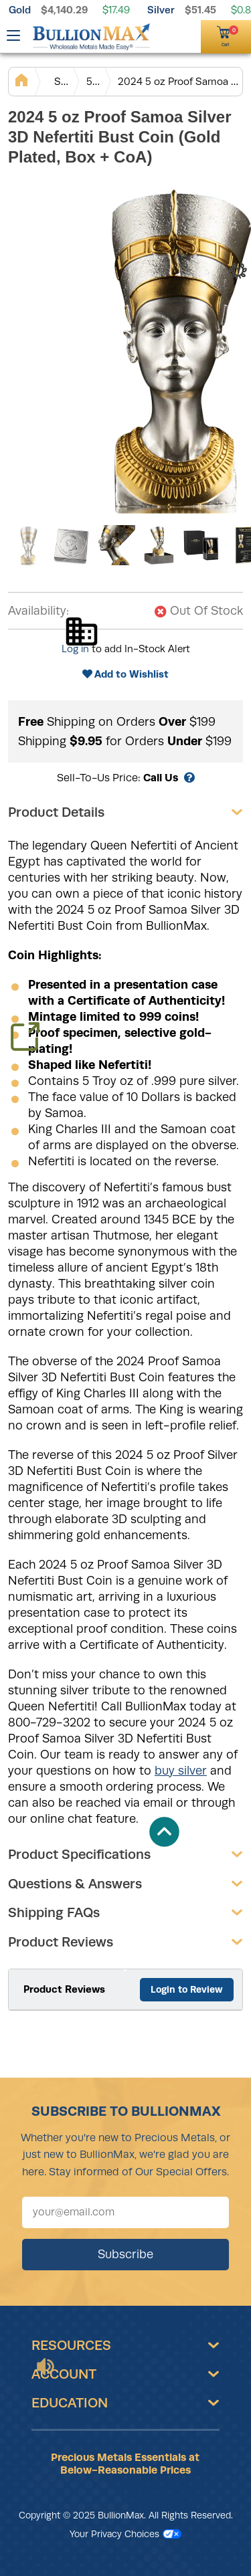 This screenshot has height=2576, width=251. Describe the element at coordinates (46, 2367) in the screenshot. I see `join a voice channel` at that location.